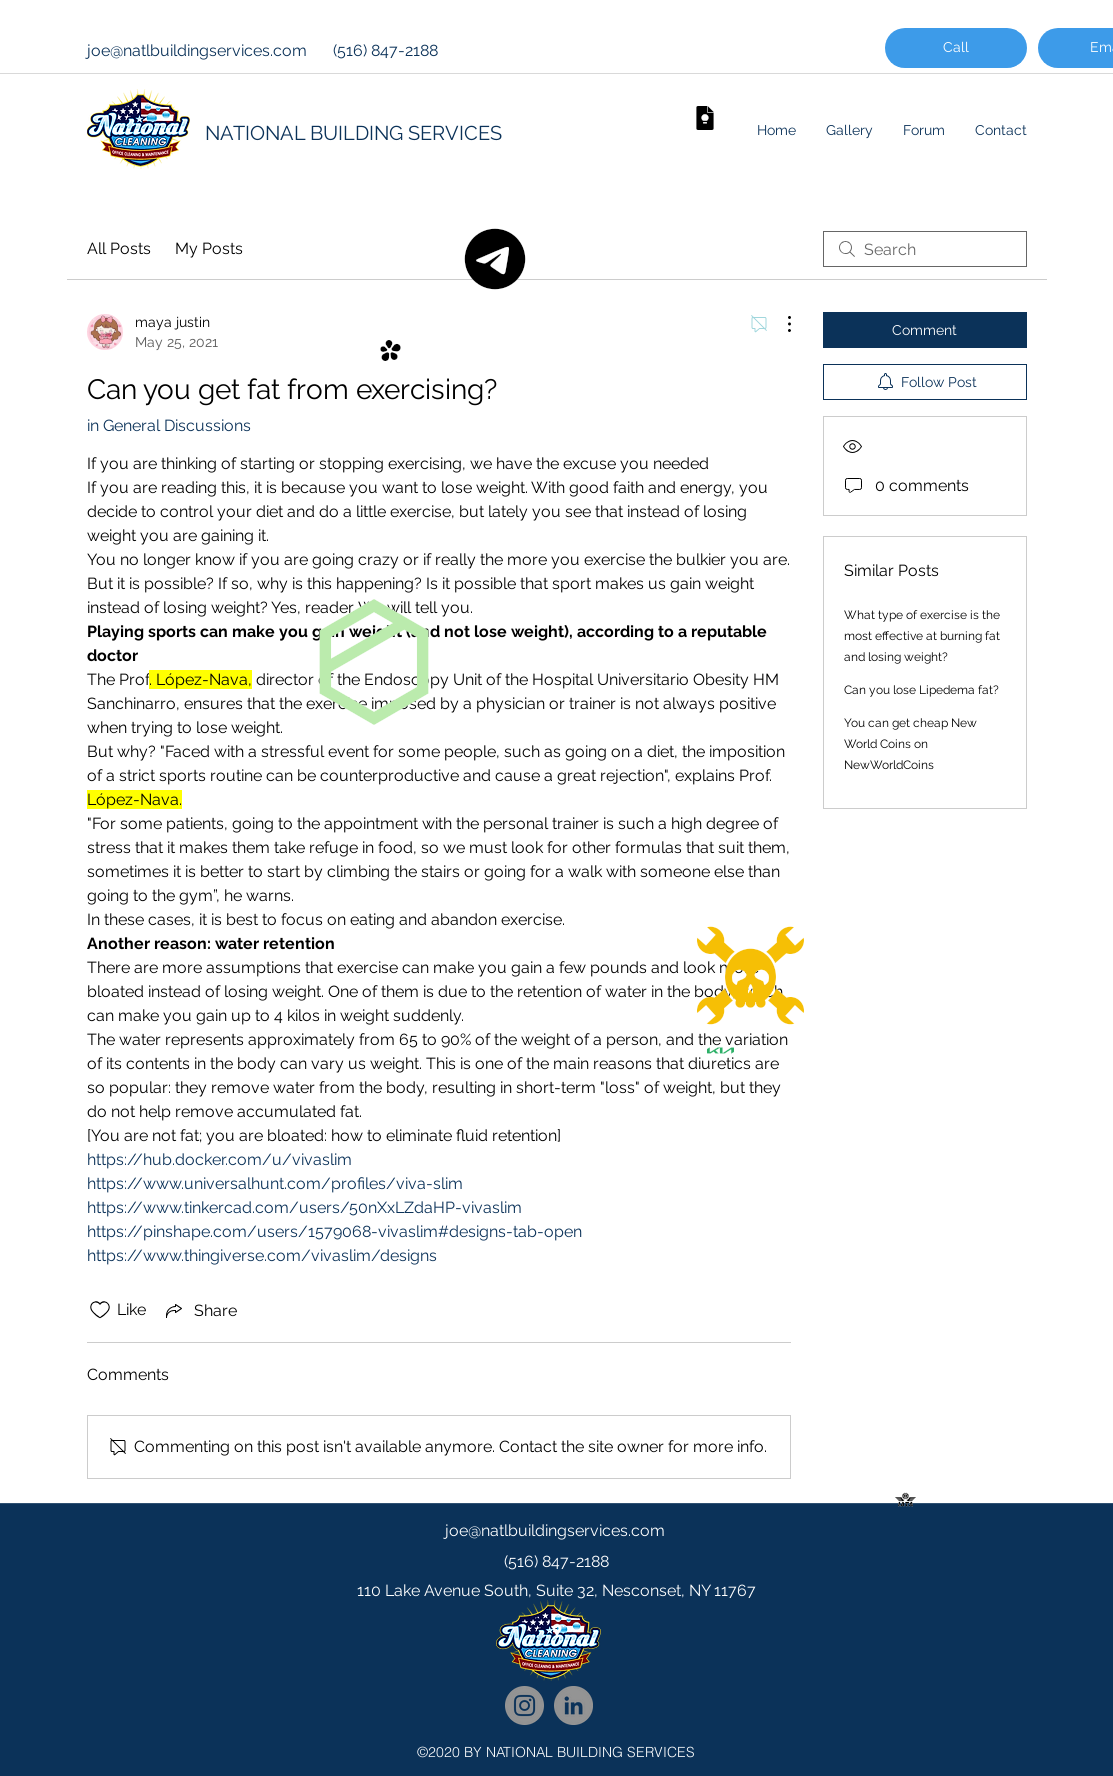 The image size is (1113, 1776). I want to click on international air transport association logo, so click(905, 1499).